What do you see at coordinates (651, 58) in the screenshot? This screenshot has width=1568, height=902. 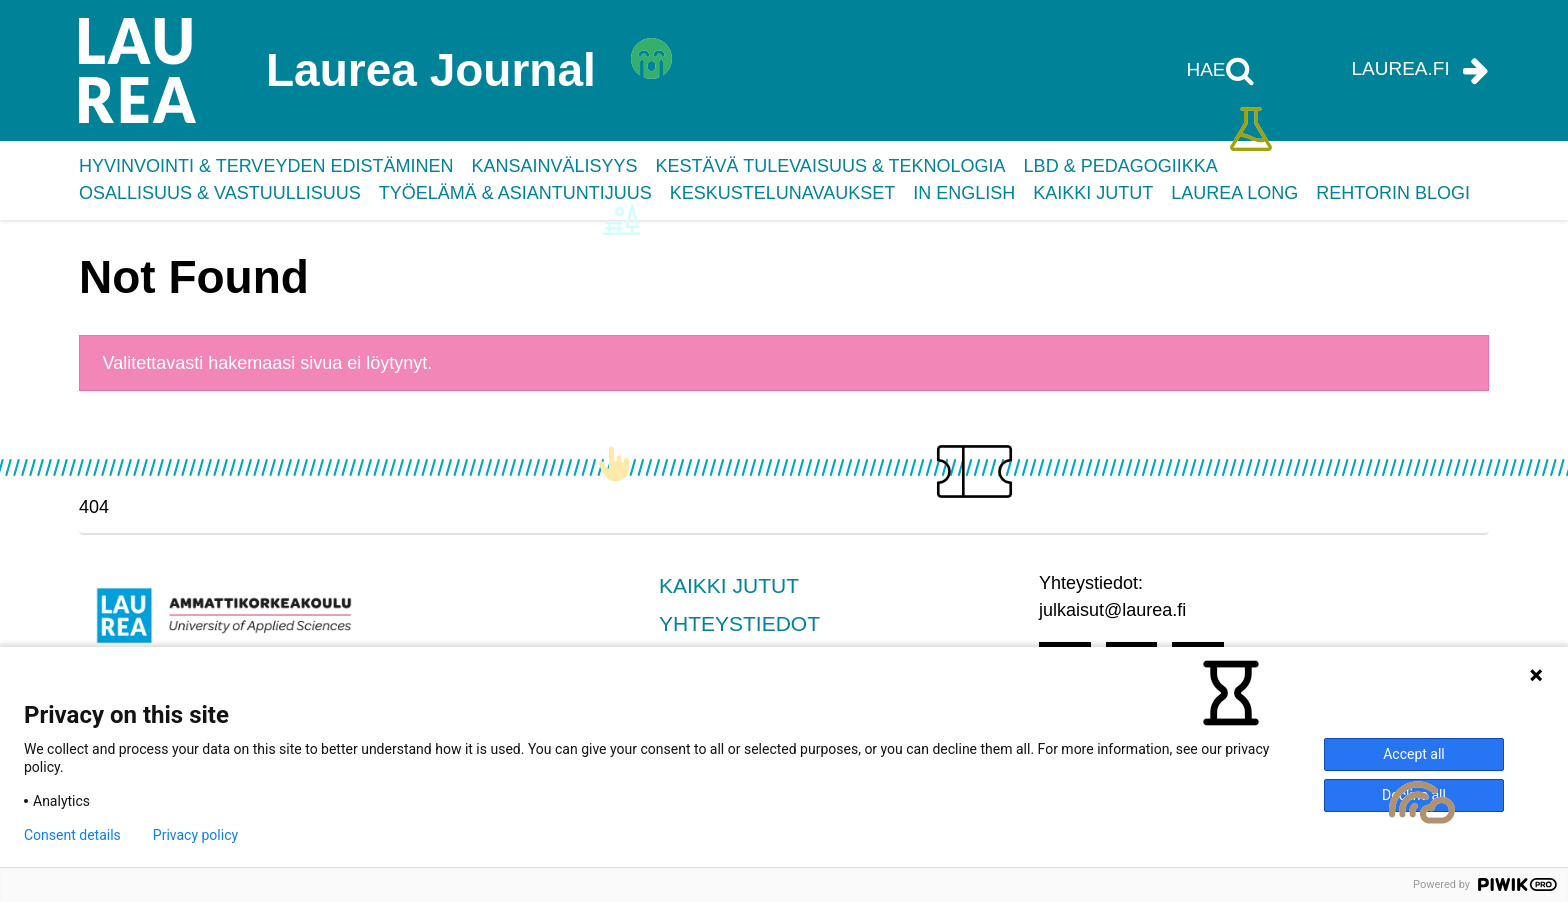 I see `indicates an error or failed action` at bounding box center [651, 58].